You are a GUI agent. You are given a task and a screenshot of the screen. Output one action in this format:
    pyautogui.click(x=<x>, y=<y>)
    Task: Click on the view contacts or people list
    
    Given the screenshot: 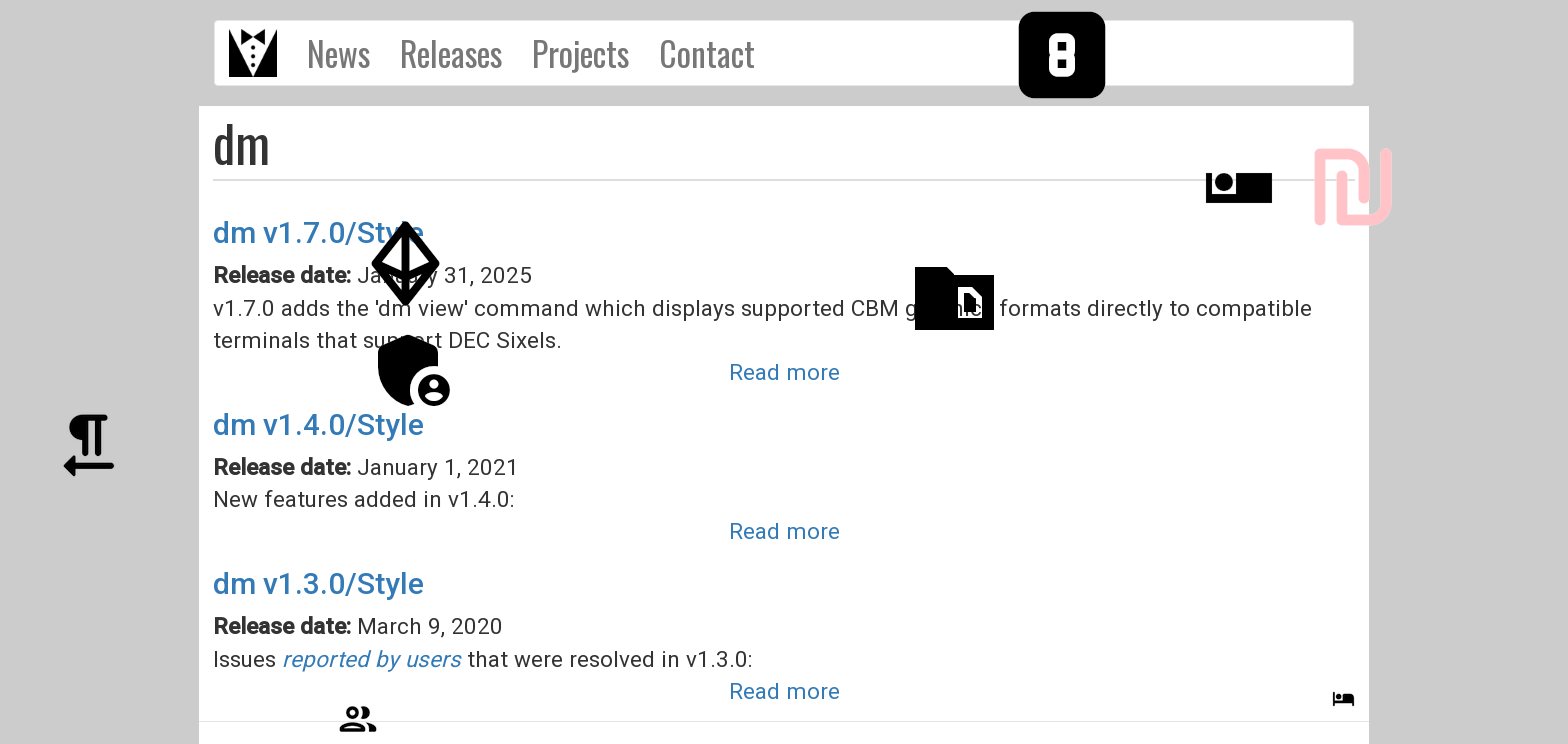 What is the action you would take?
    pyautogui.click(x=358, y=719)
    